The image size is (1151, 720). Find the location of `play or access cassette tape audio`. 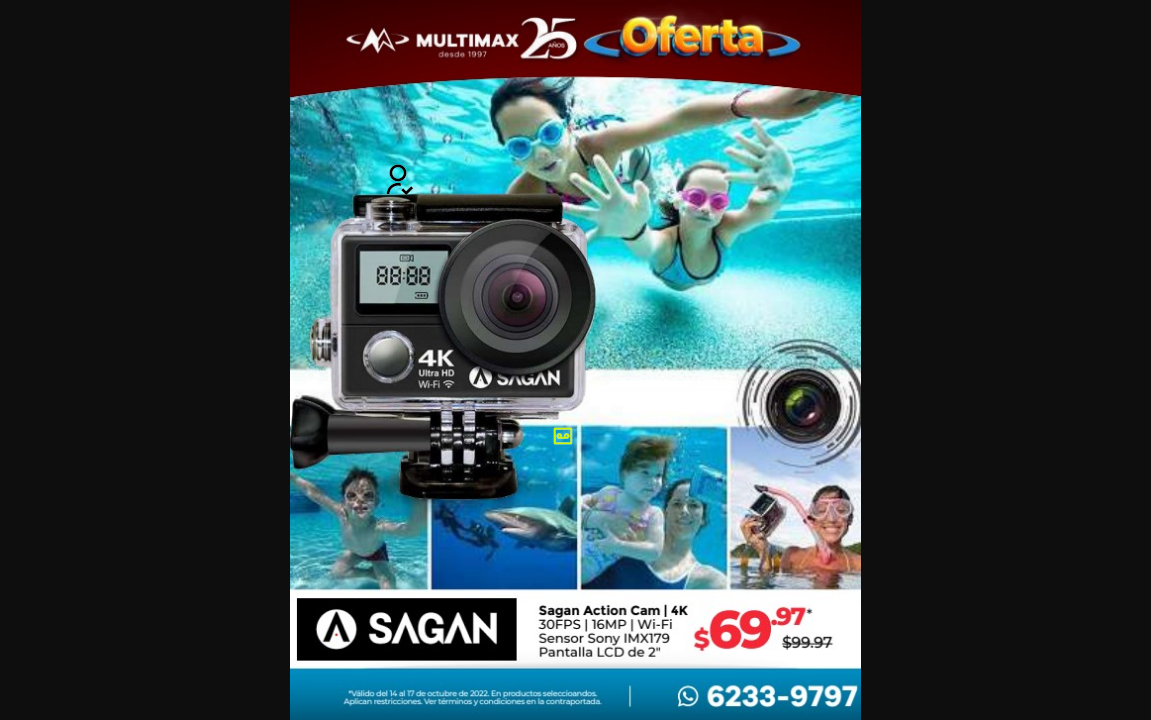

play or access cassette tape audio is located at coordinates (563, 436).